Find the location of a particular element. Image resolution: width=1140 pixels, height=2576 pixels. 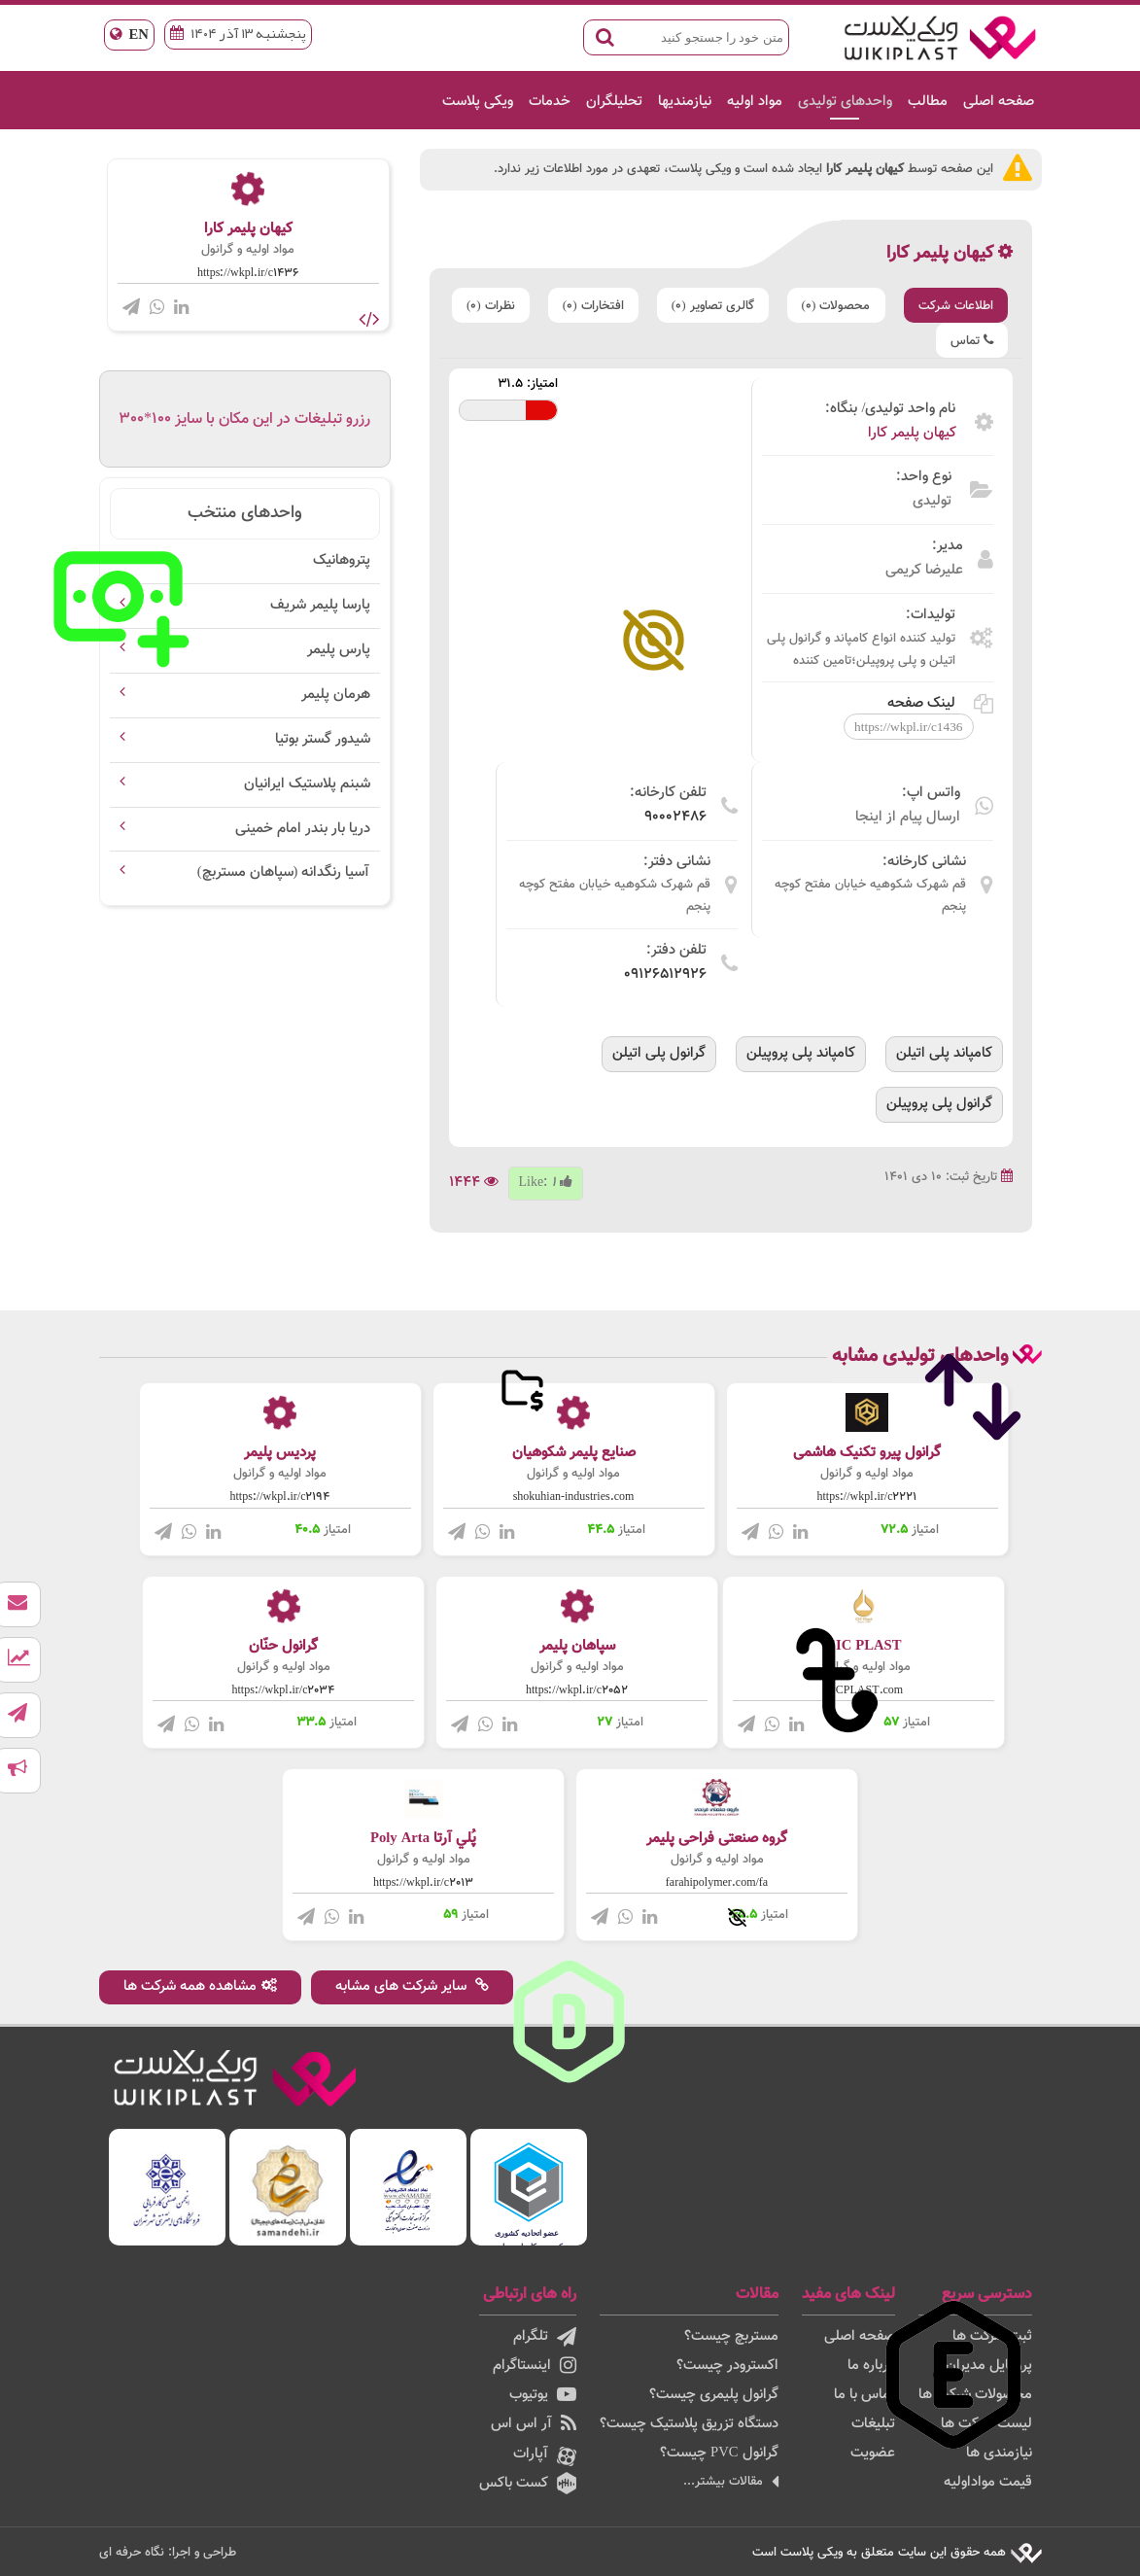

indicates bangladeshi taka currency is located at coordinates (835, 1680).